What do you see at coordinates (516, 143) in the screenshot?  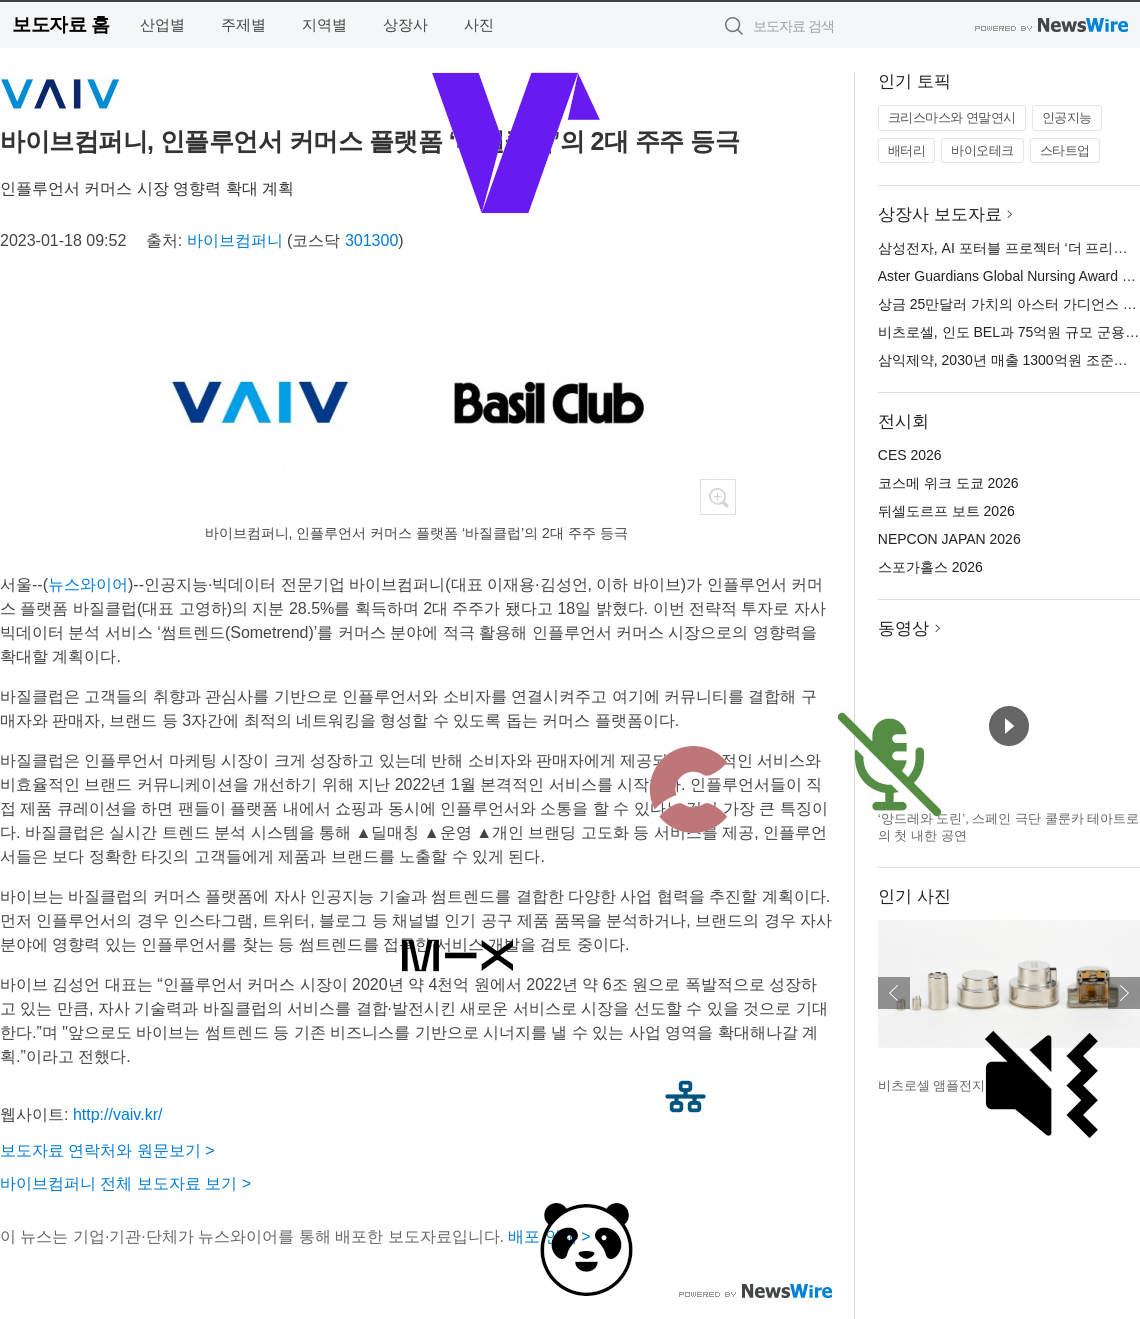 I see `vega visualization library logo` at bounding box center [516, 143].